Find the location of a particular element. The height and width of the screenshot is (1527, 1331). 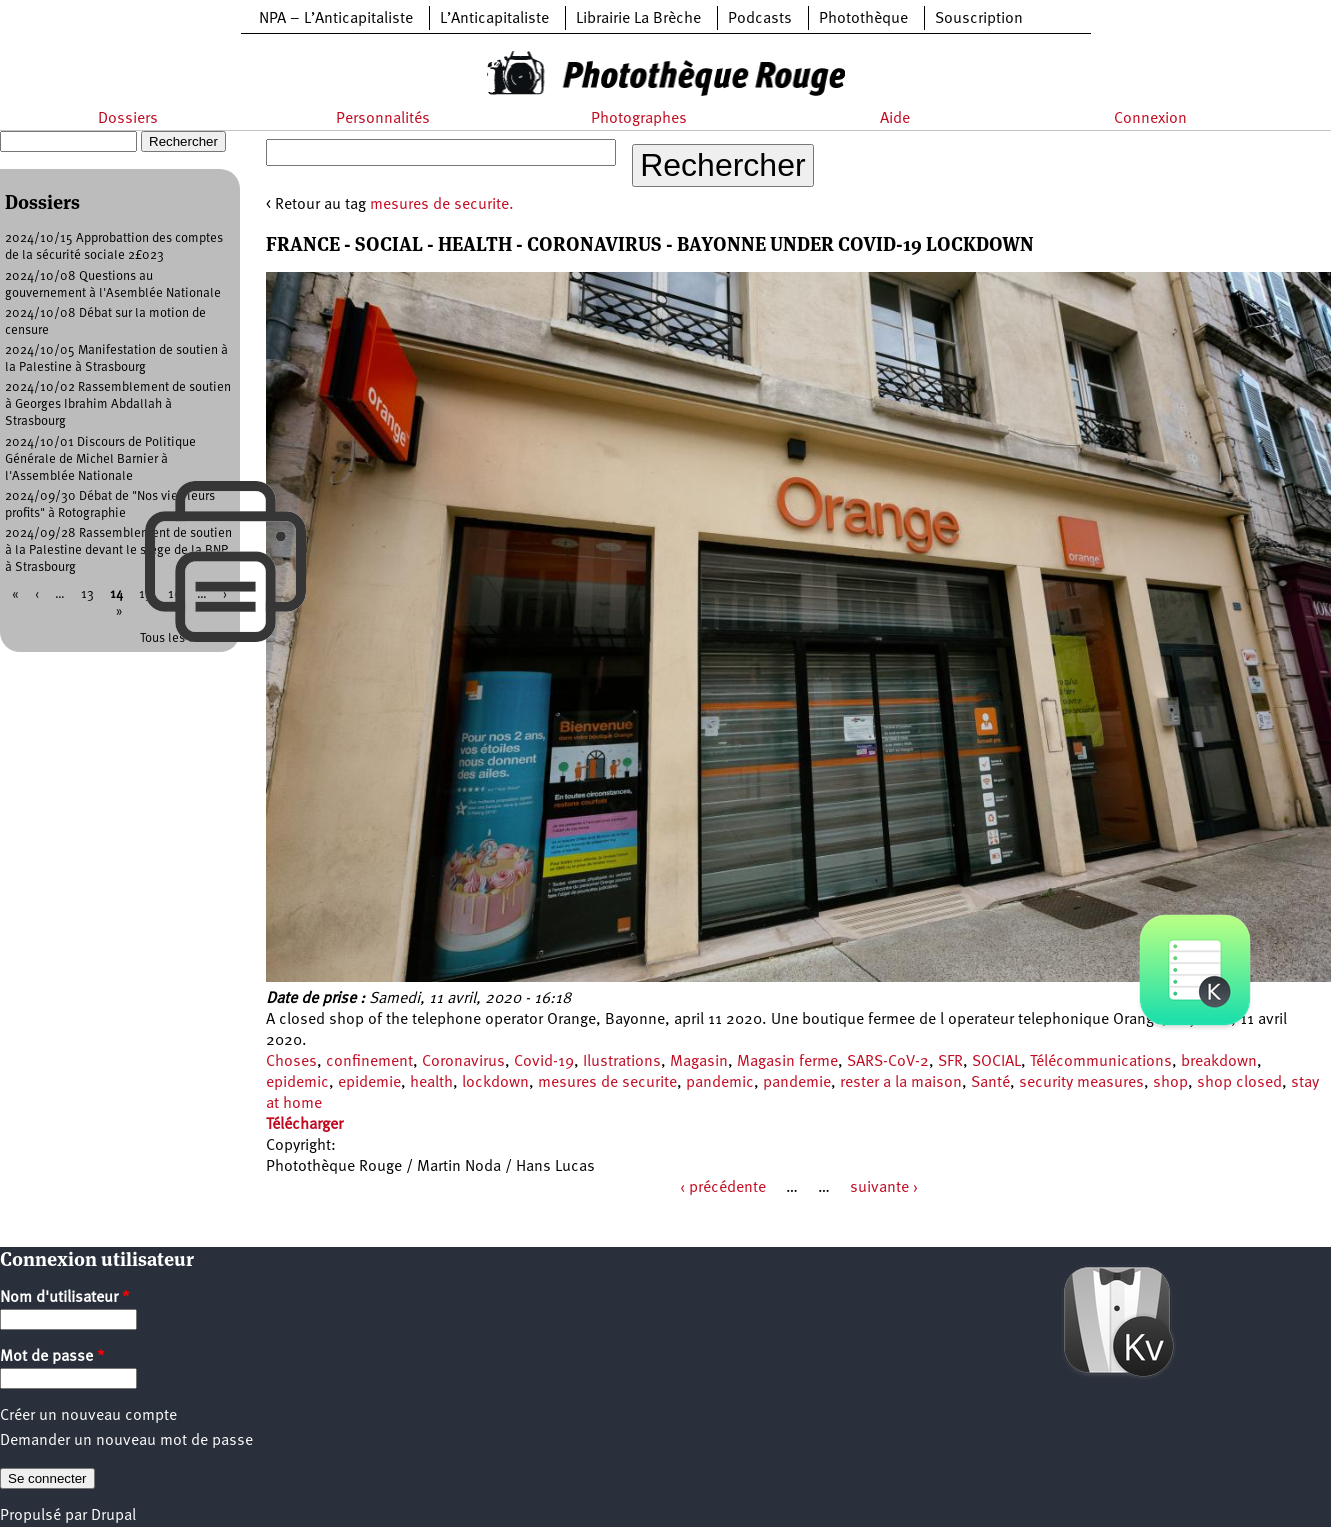

open kvantum theme manager is located at coordinates (1117, 1320).